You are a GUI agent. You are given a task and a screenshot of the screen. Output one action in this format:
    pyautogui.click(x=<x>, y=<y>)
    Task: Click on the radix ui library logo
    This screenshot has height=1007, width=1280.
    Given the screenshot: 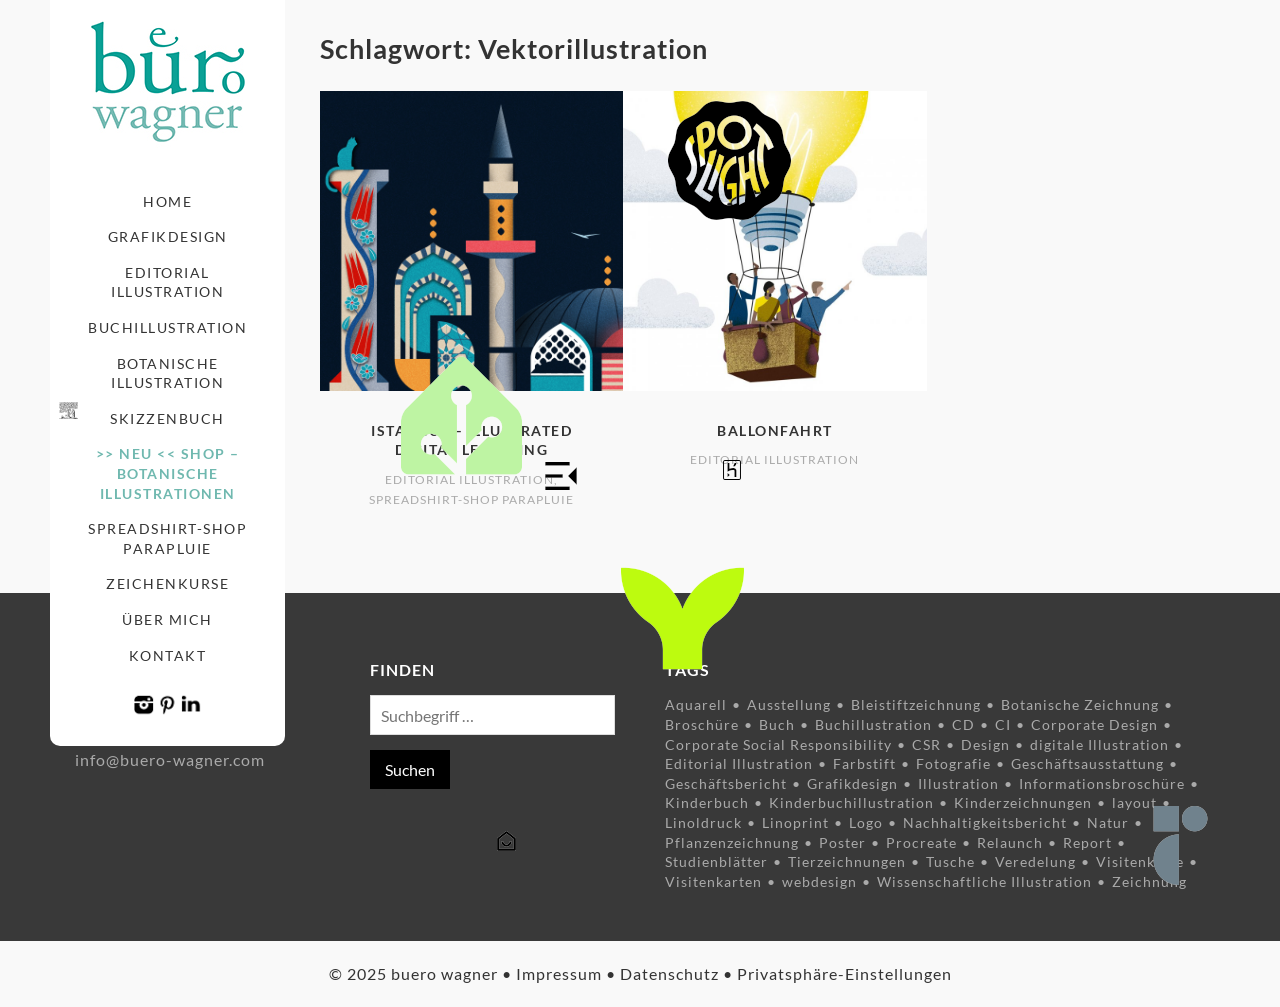 What is the action you would take?
    pyautogui.click(x=1180, y=845)
    